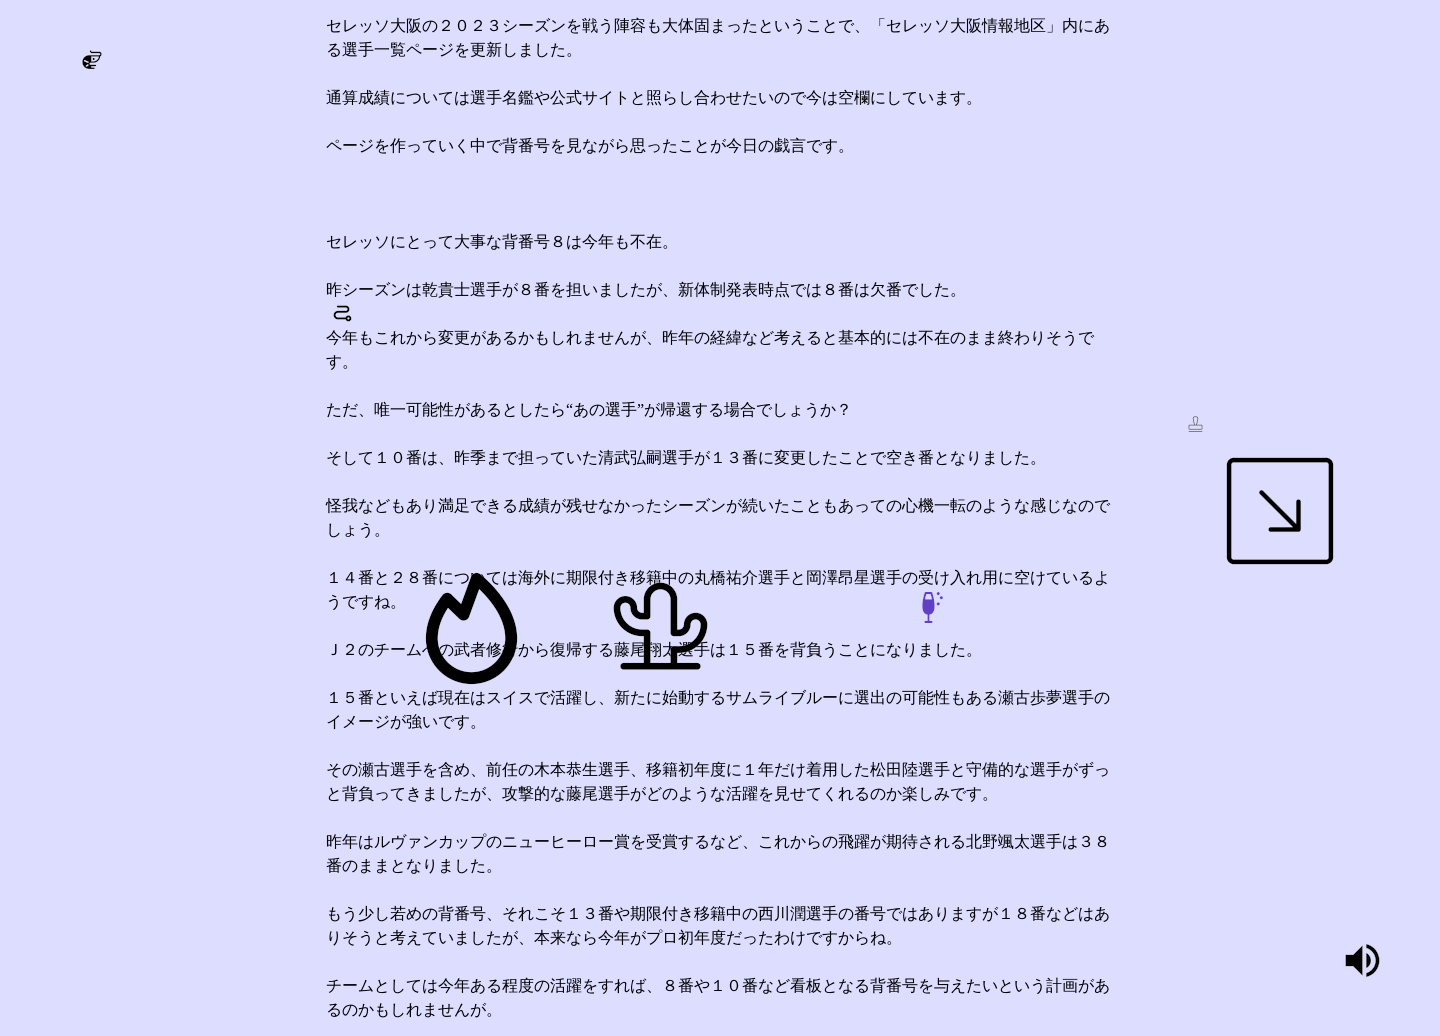  I want to click on celebrate a completed milestone or achievement, so click(929, 607).